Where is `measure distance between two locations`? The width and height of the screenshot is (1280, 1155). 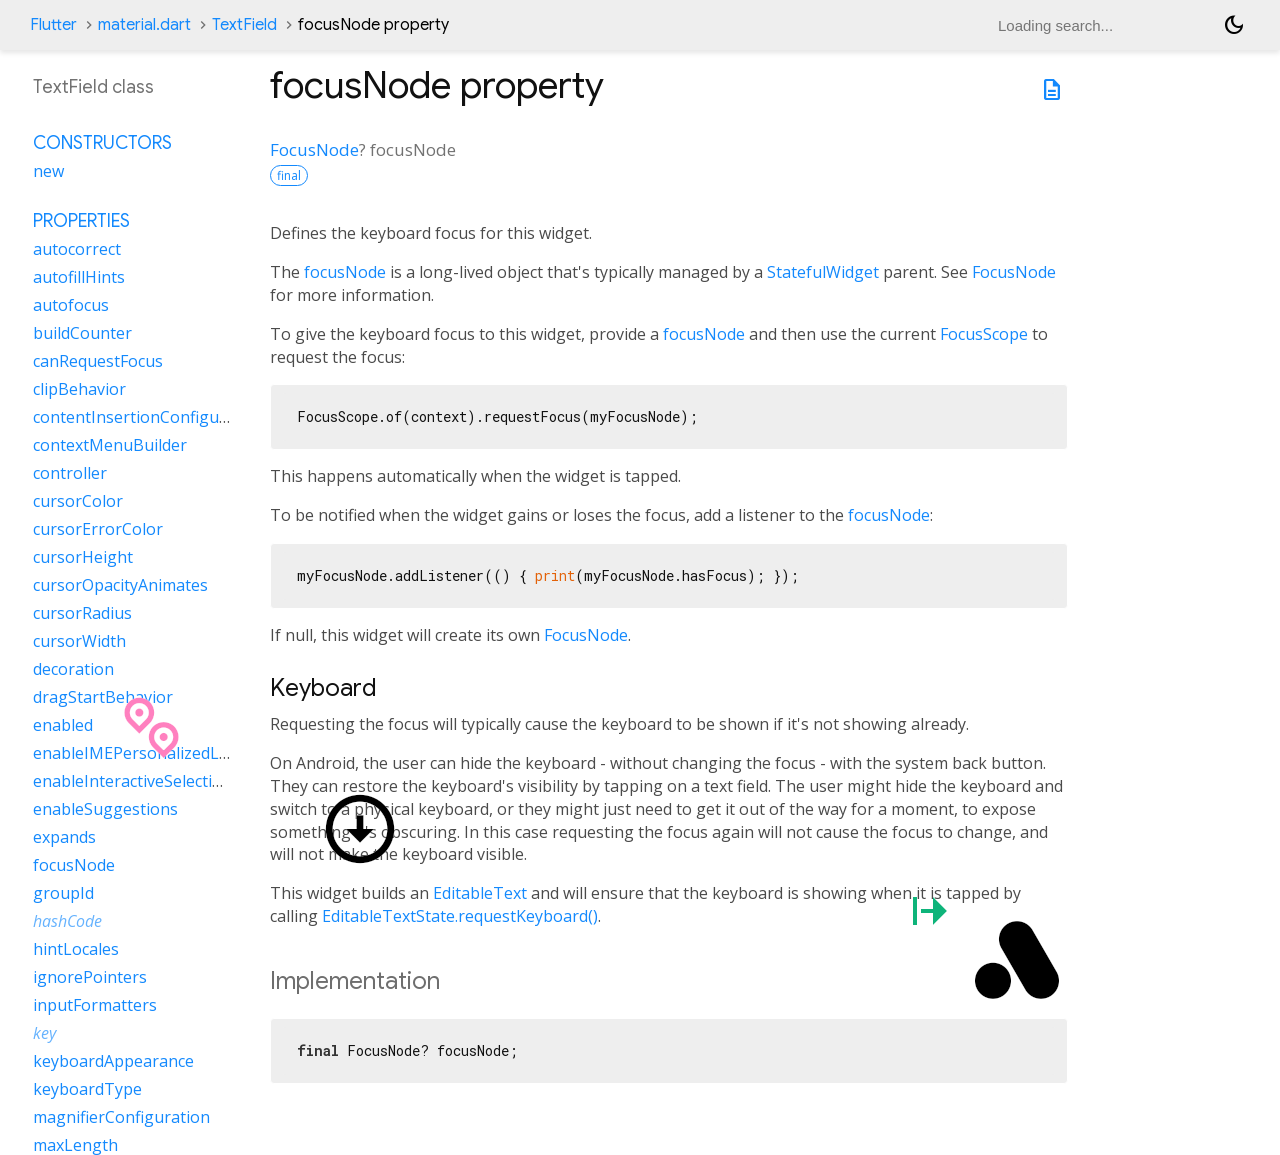
measure distance between two locations is located at coordinates (151, 727).